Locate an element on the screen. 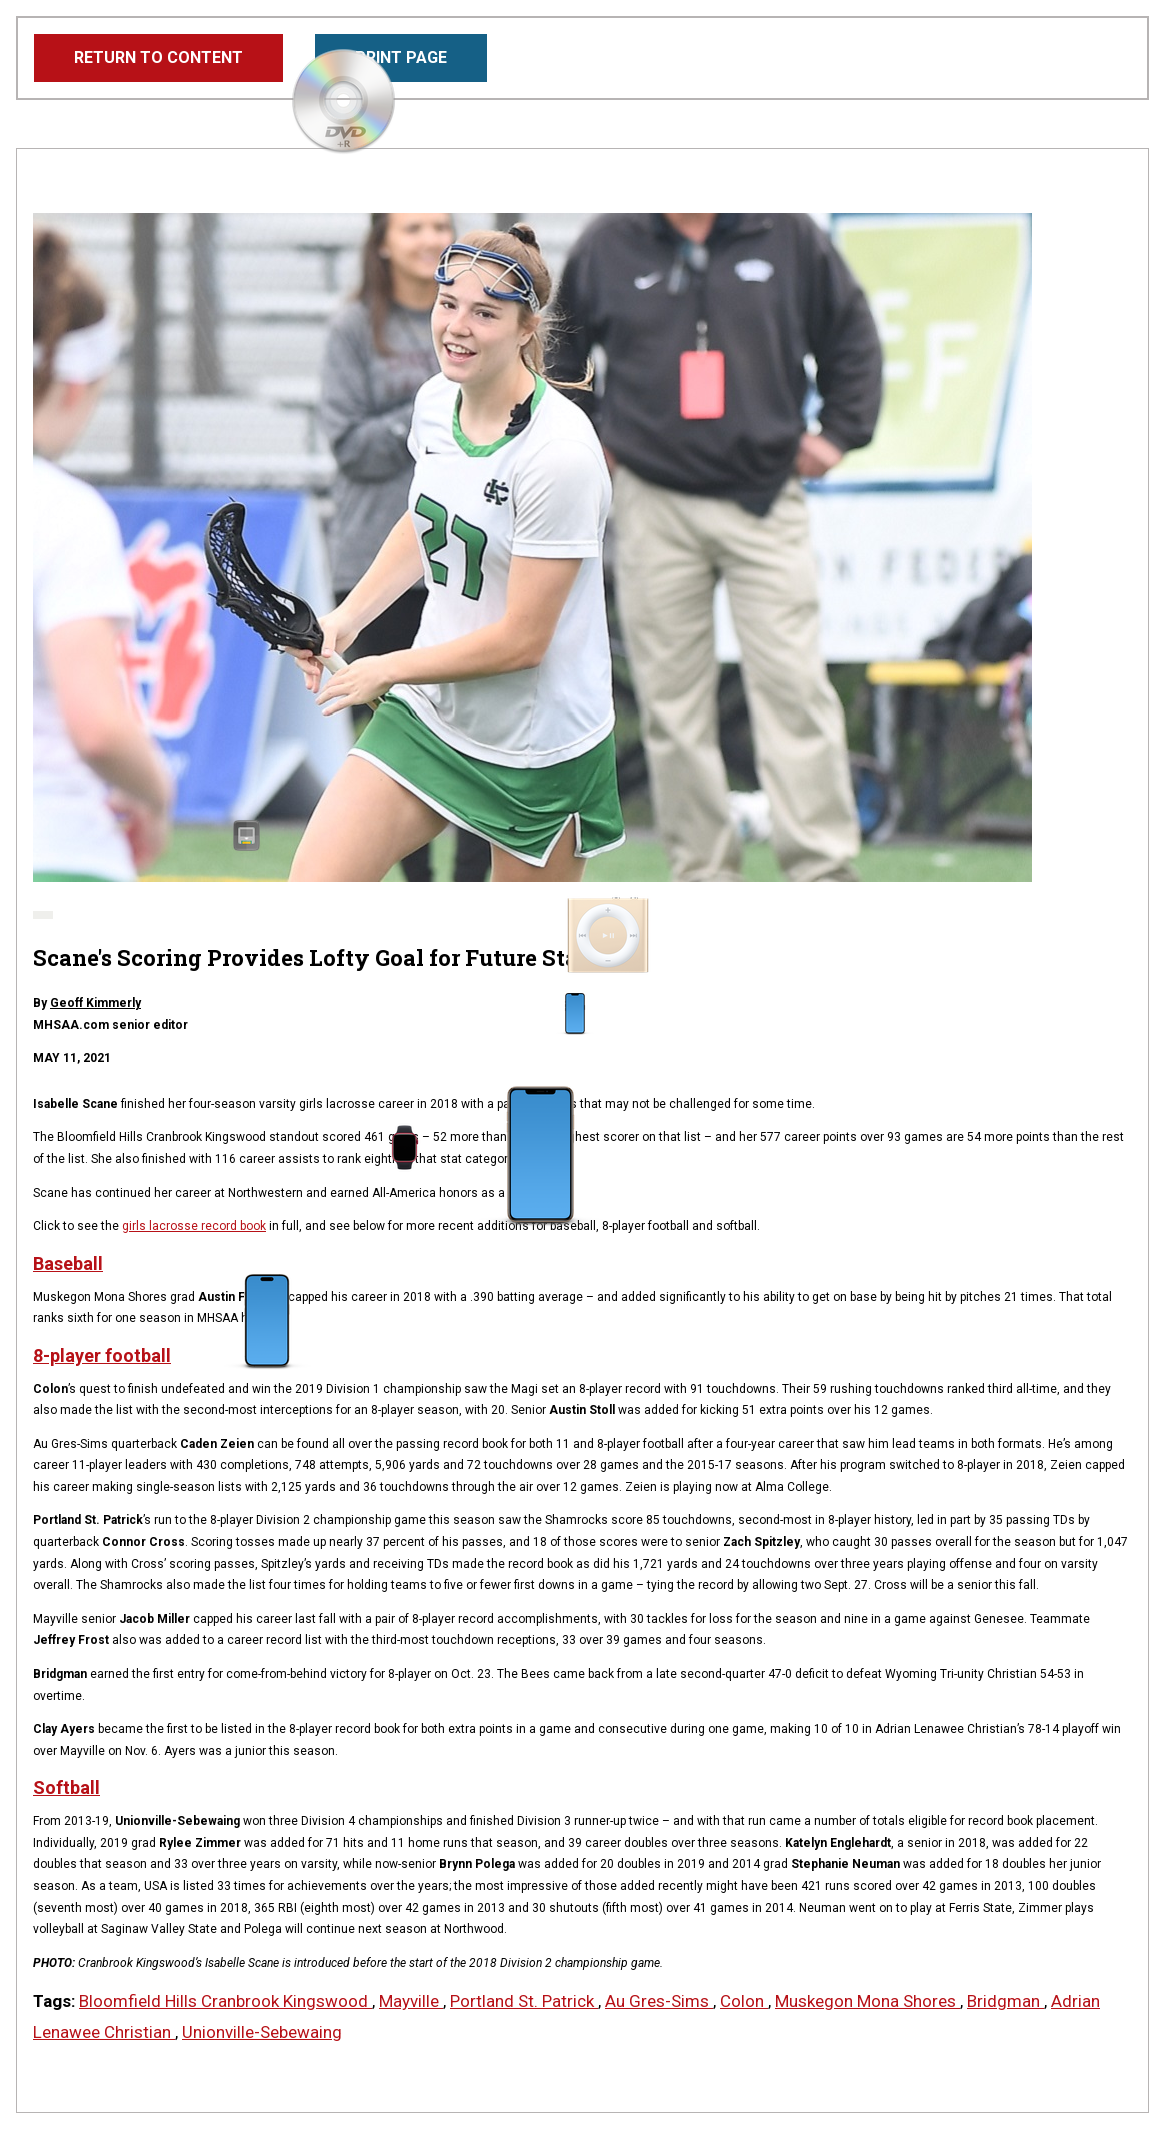 Image resolution: width=1165 pixels, height=2130 pixels. sega genesis ROM file is located at coordinates (246, 835).